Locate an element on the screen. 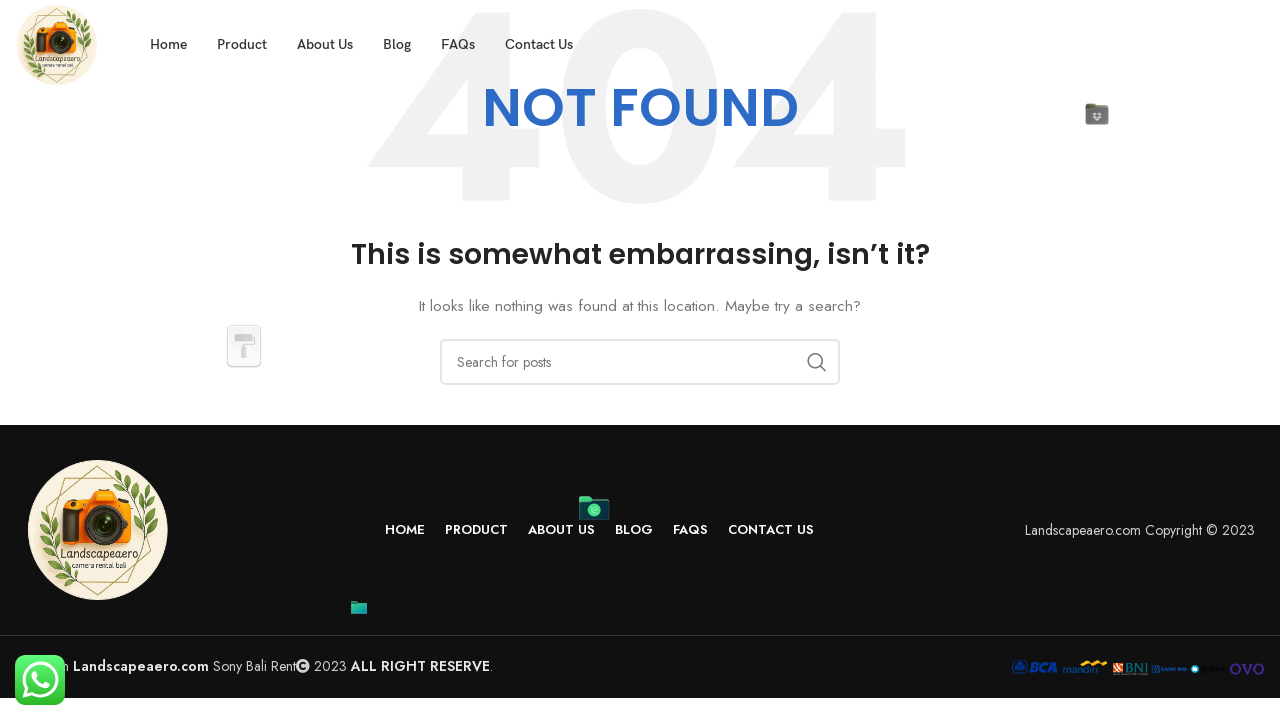 Image resolution: width=1280 pixels, height=720 pixels. open dropbox folder is located at coordinates (1097, 114).